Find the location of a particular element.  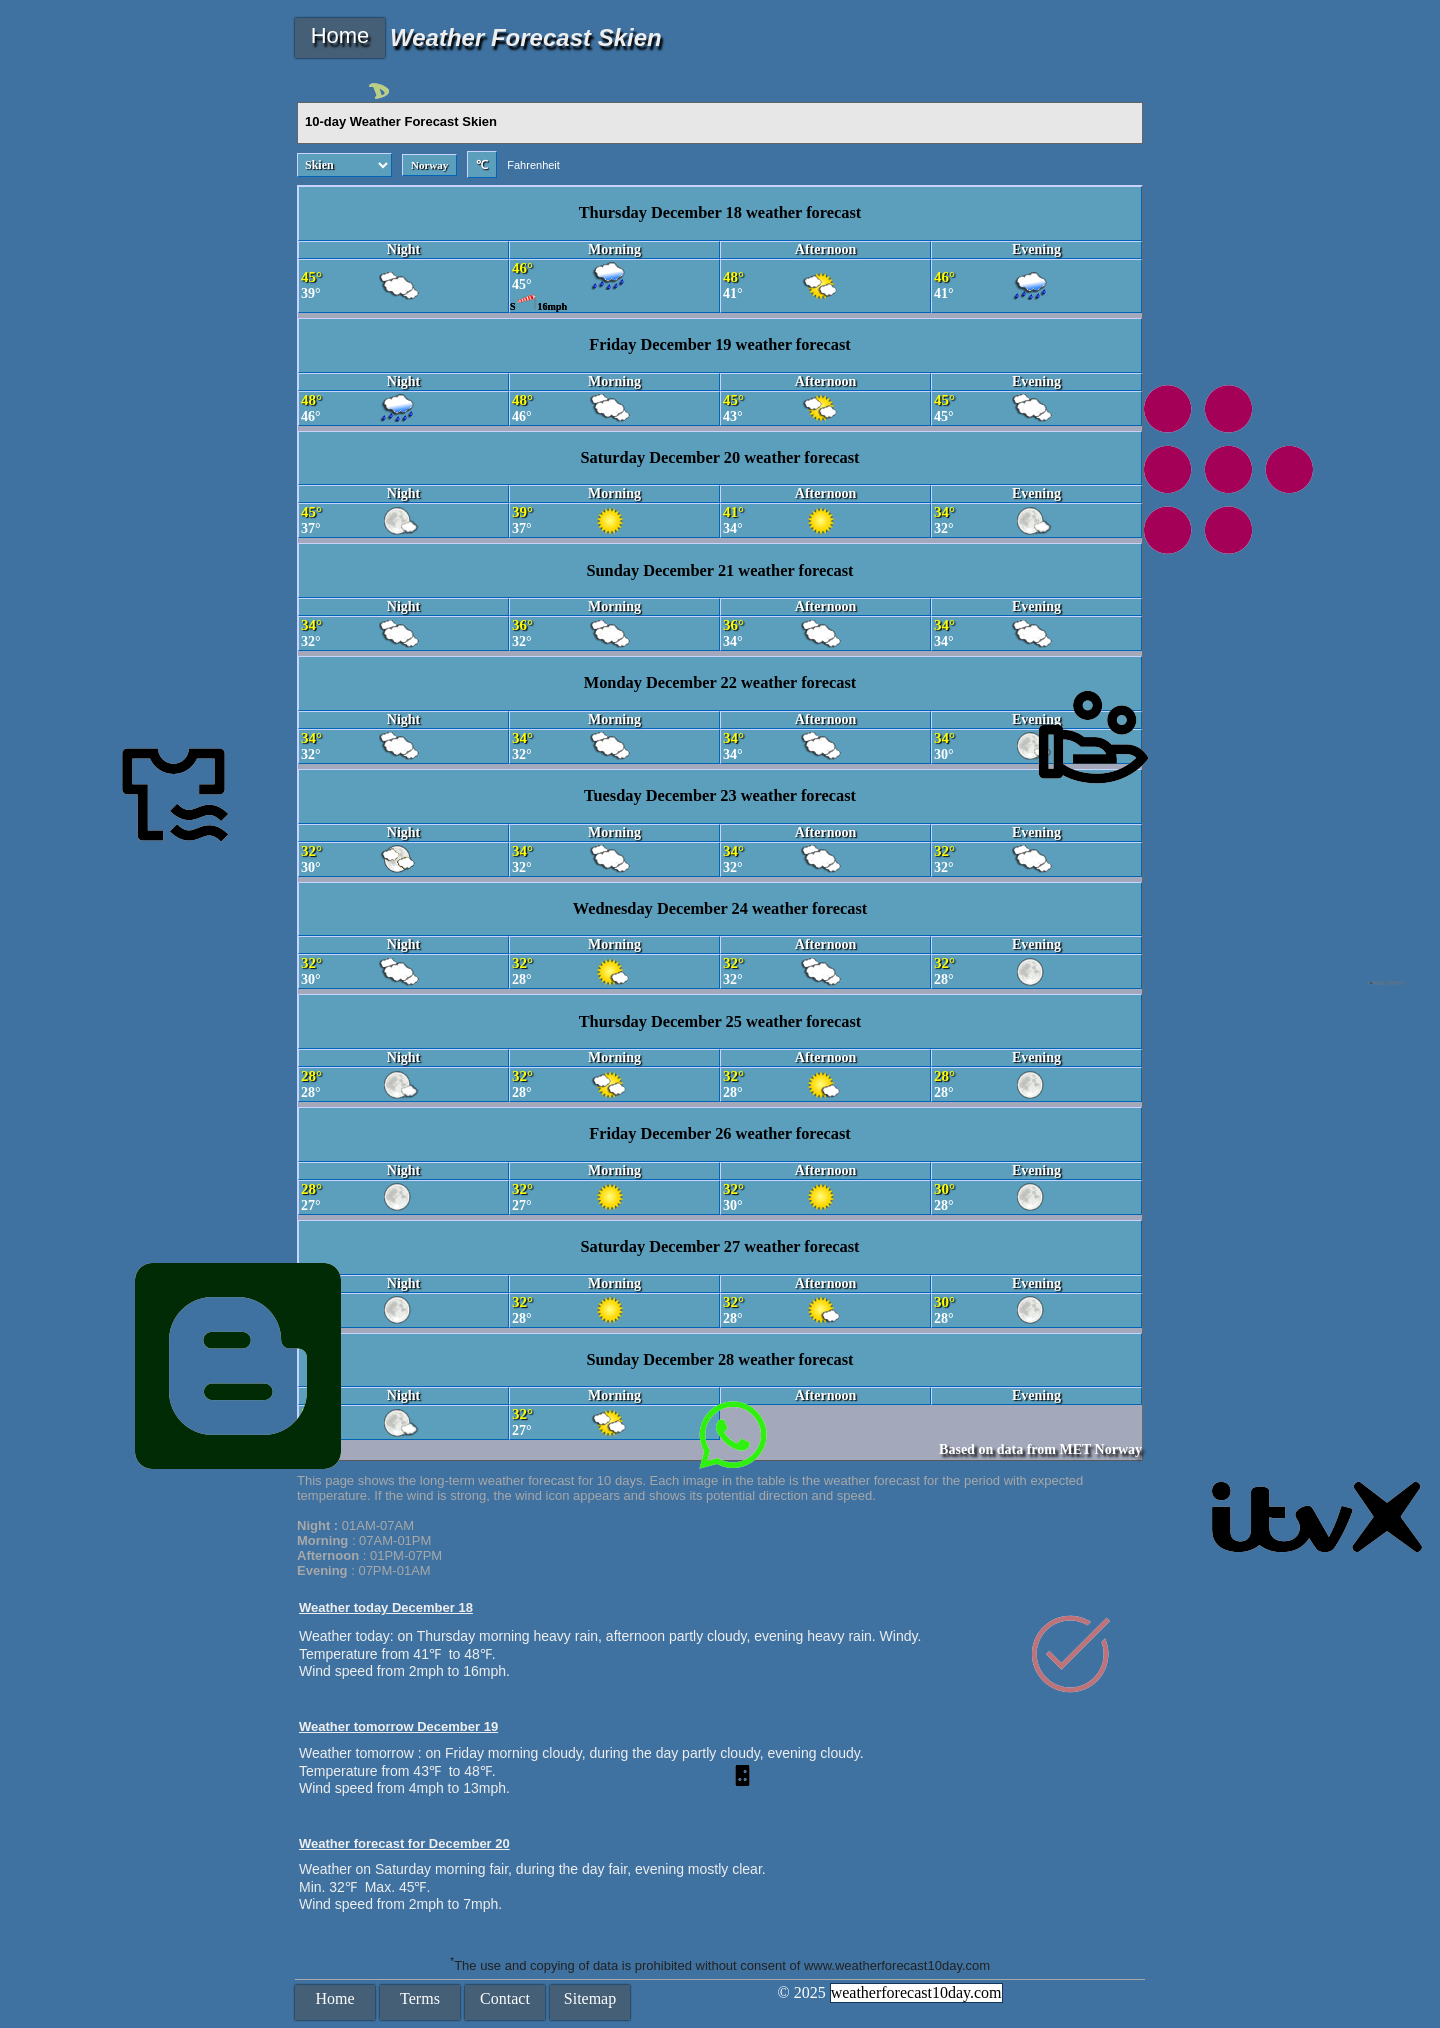

open disroot platform services is located at coordinates (379, 91).